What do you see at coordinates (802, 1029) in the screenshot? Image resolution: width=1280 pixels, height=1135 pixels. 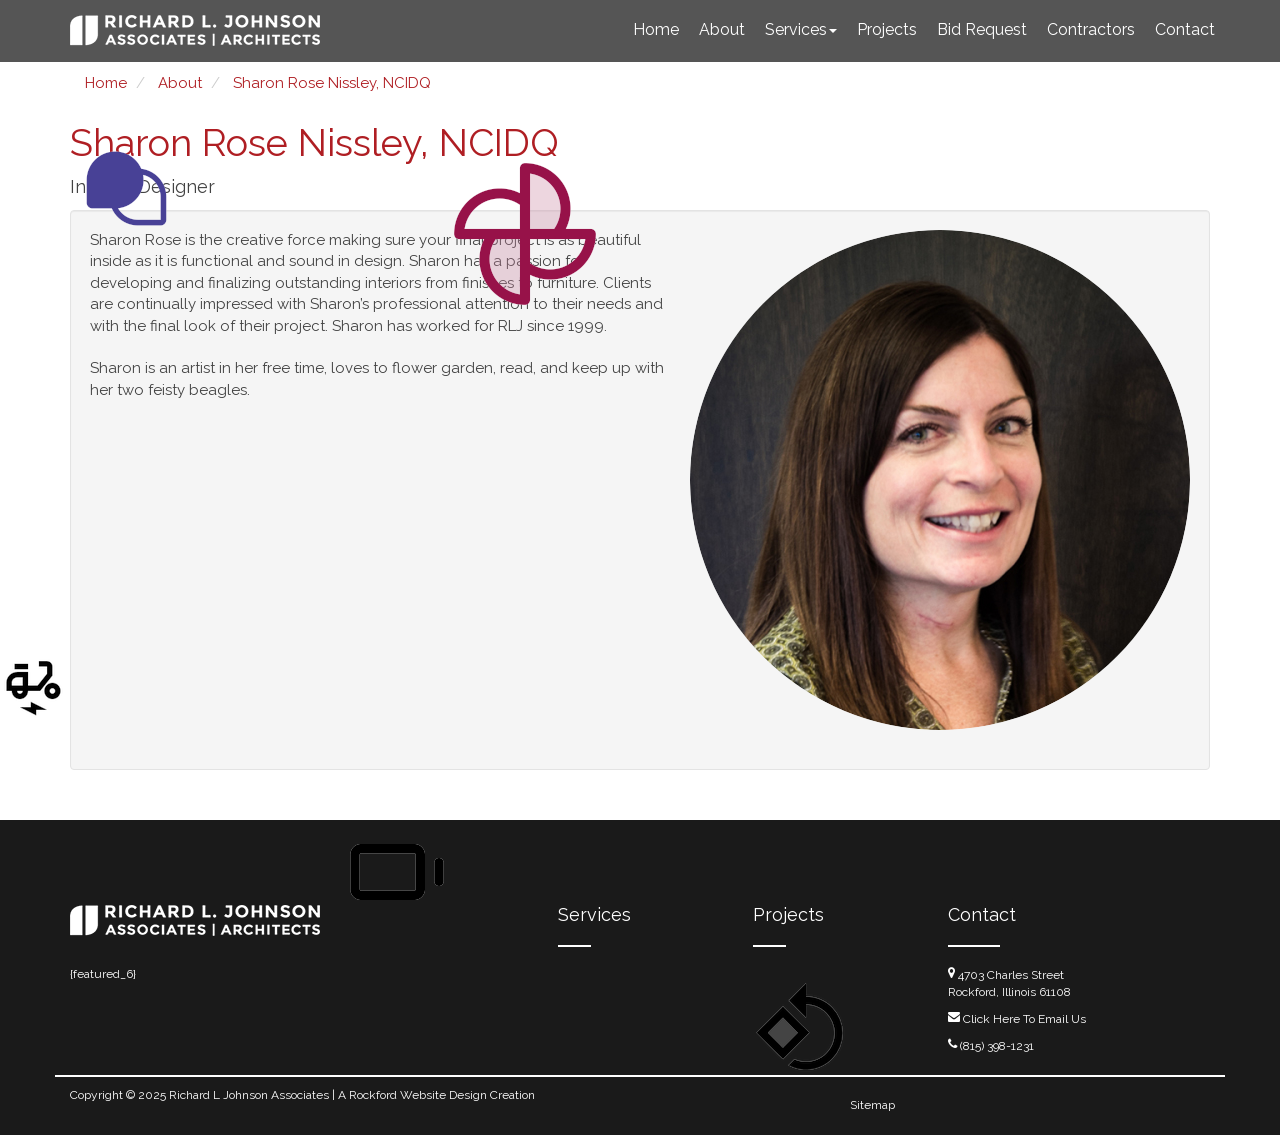 I see `rotate image 90 degrees counterclockwise` at bounding box center [802, 1029].